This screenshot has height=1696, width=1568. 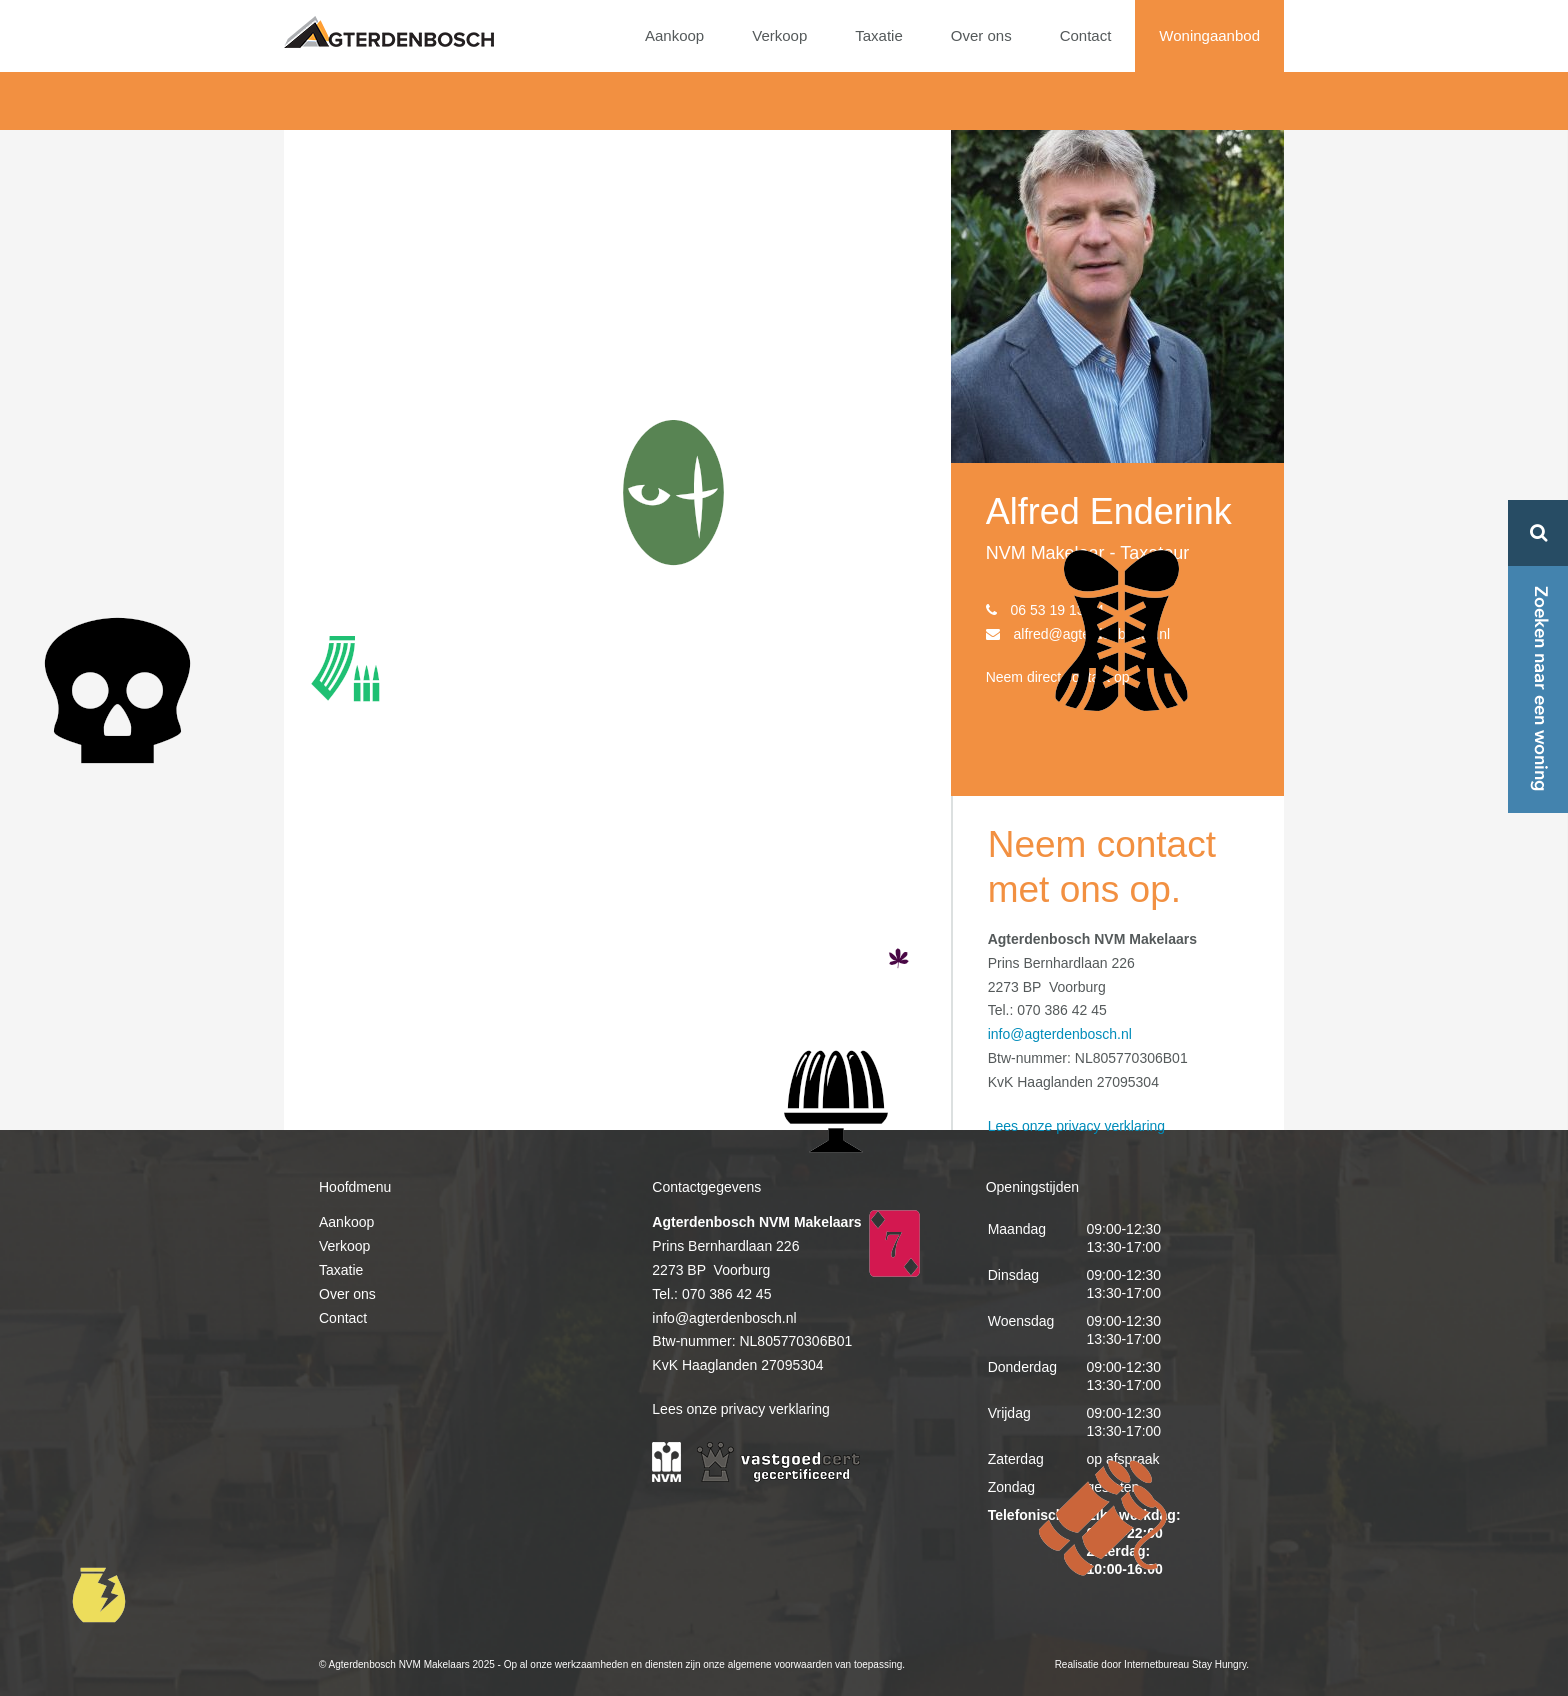 I want to click on select corset clothing item in game inventory, so click(x=1121, y=627).